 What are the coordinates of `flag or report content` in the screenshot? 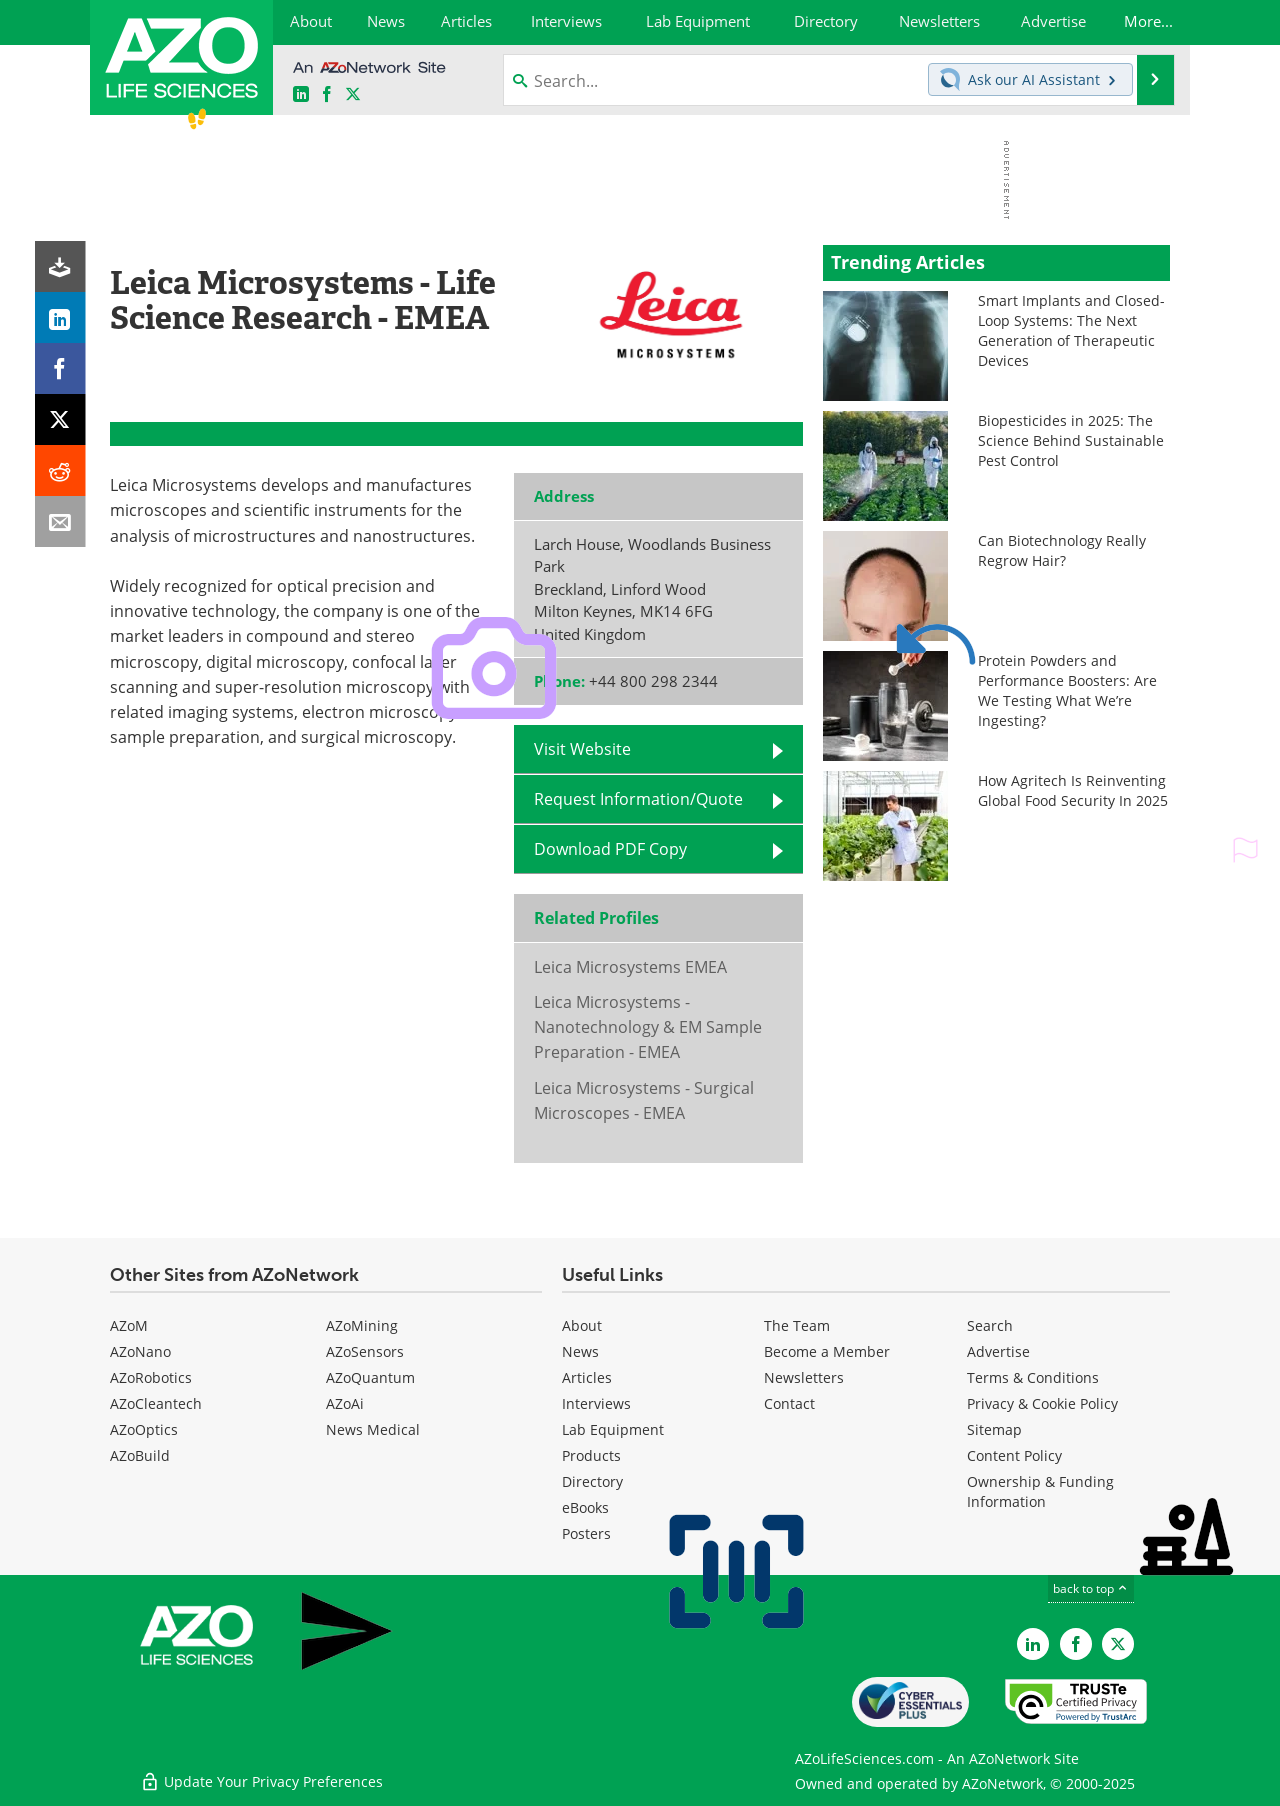 It's located at (1244, 849).